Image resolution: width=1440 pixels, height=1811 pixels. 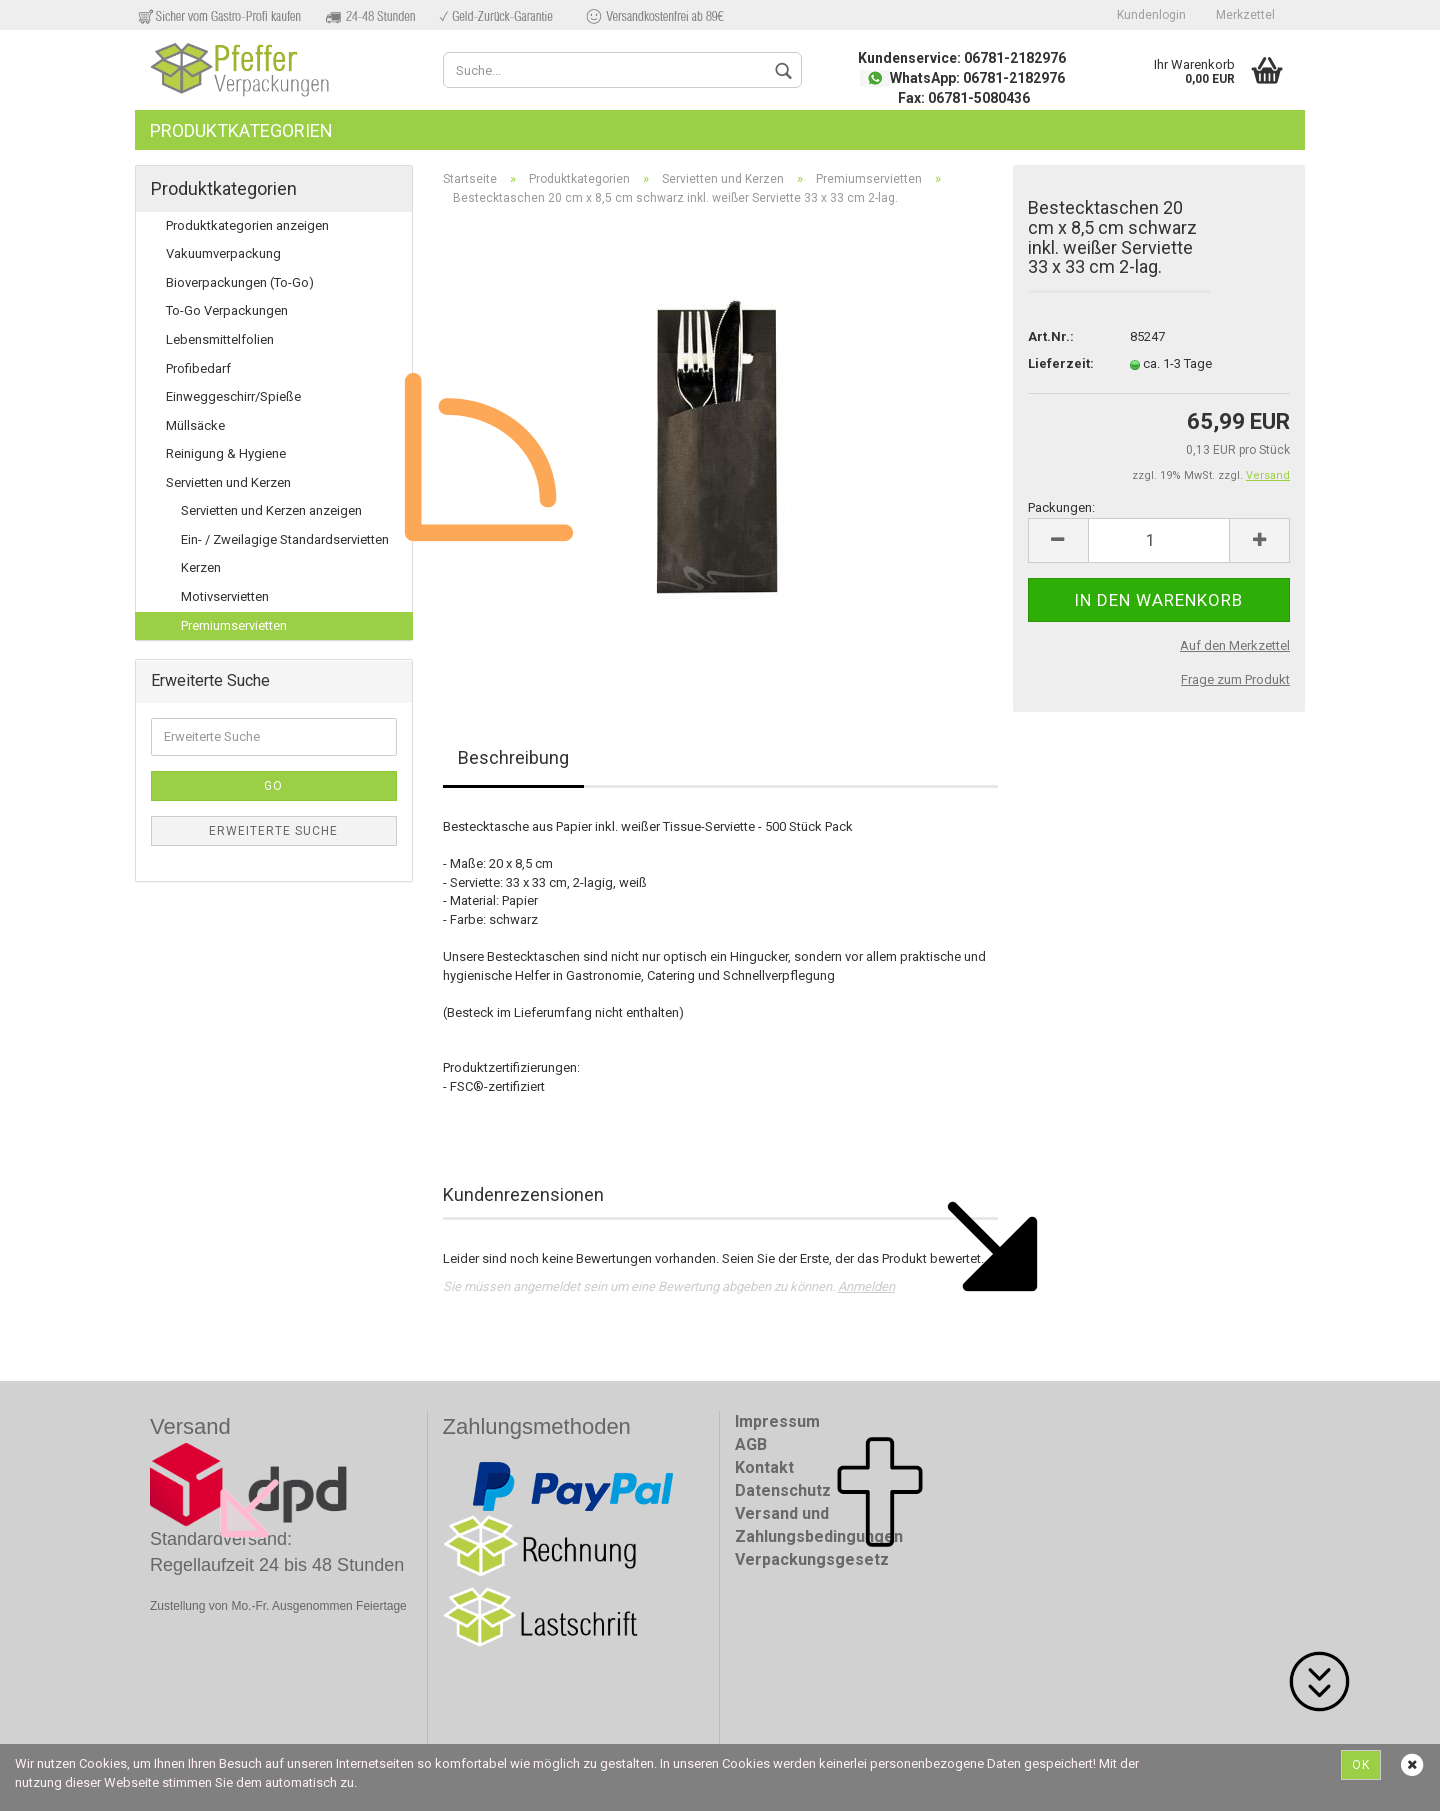 What do you see at coordinates (1319, 1681) in the screenshot?
I see `expand to show more content below` at bounding box center [1319, 1681].